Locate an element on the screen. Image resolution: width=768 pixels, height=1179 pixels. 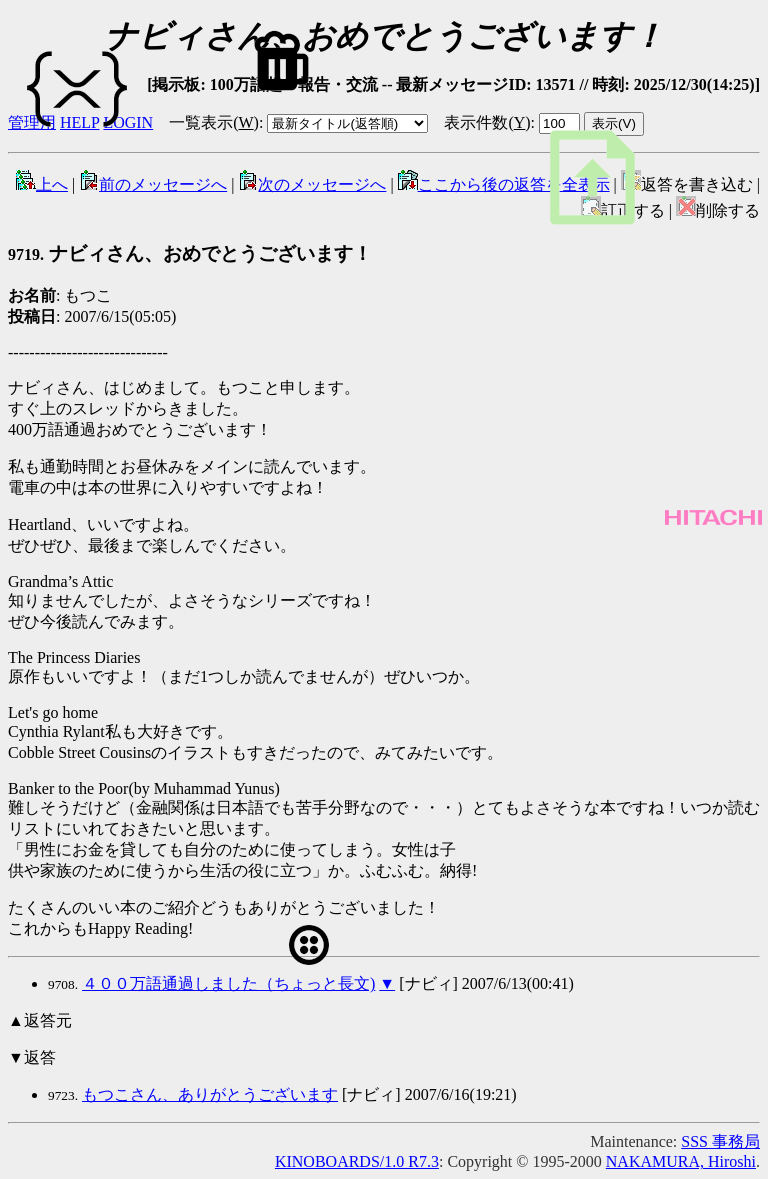
browse nearby bars or breweries is located at coordinates (283, 62).